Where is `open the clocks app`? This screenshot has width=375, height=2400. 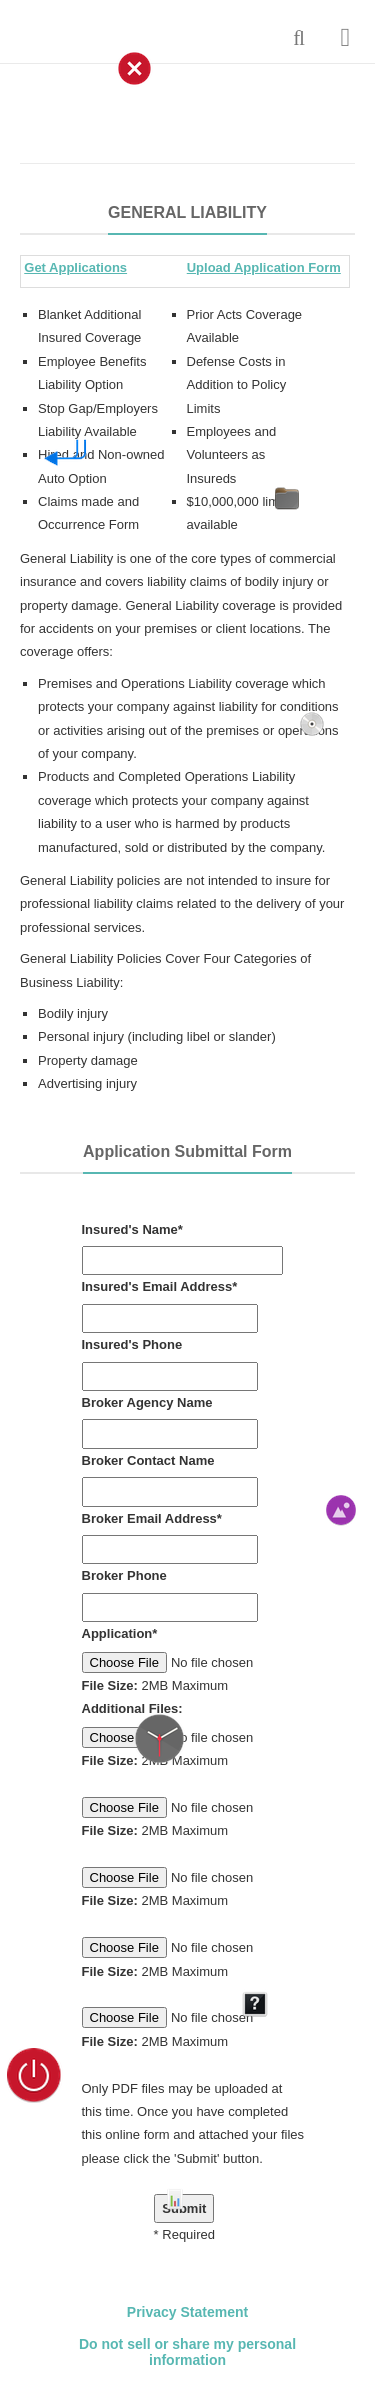
open the clocks app is located at coordinates (159, 1738).